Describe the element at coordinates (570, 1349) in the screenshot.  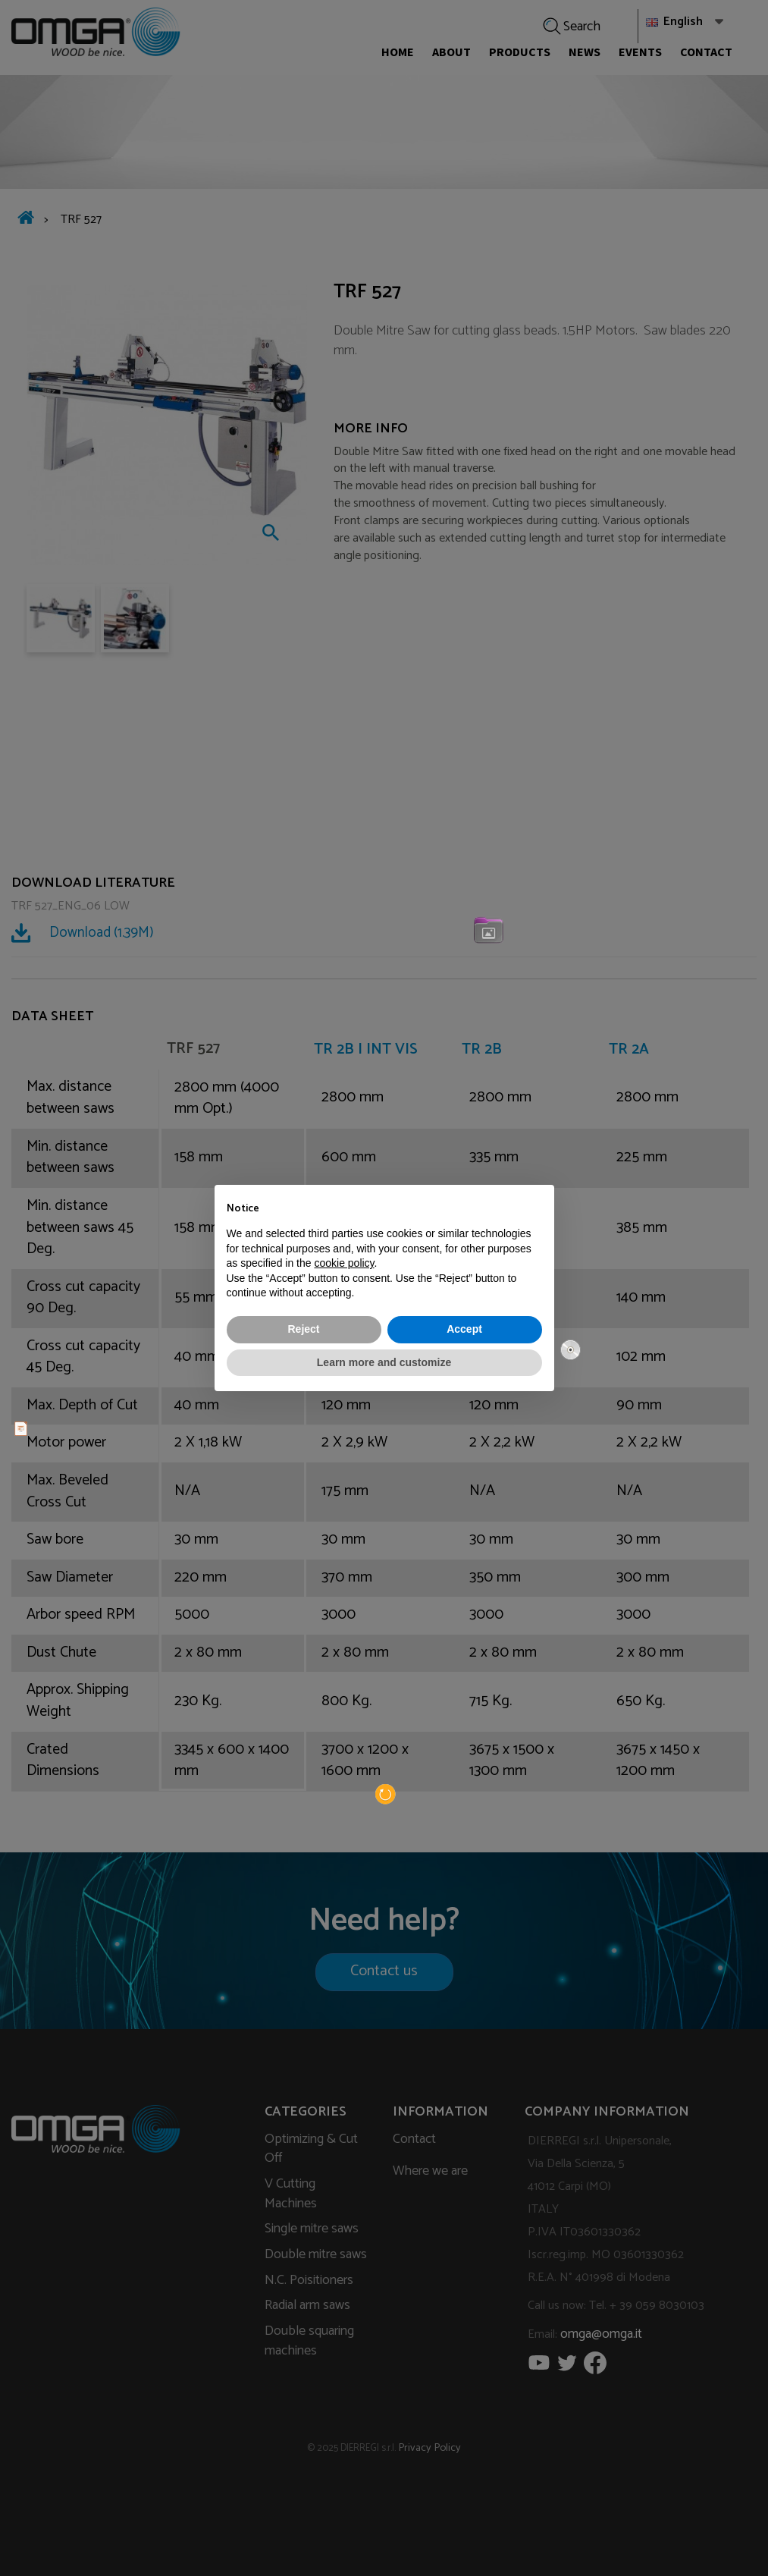
I see `indicates a rewritable CD drive or disc` at that location.